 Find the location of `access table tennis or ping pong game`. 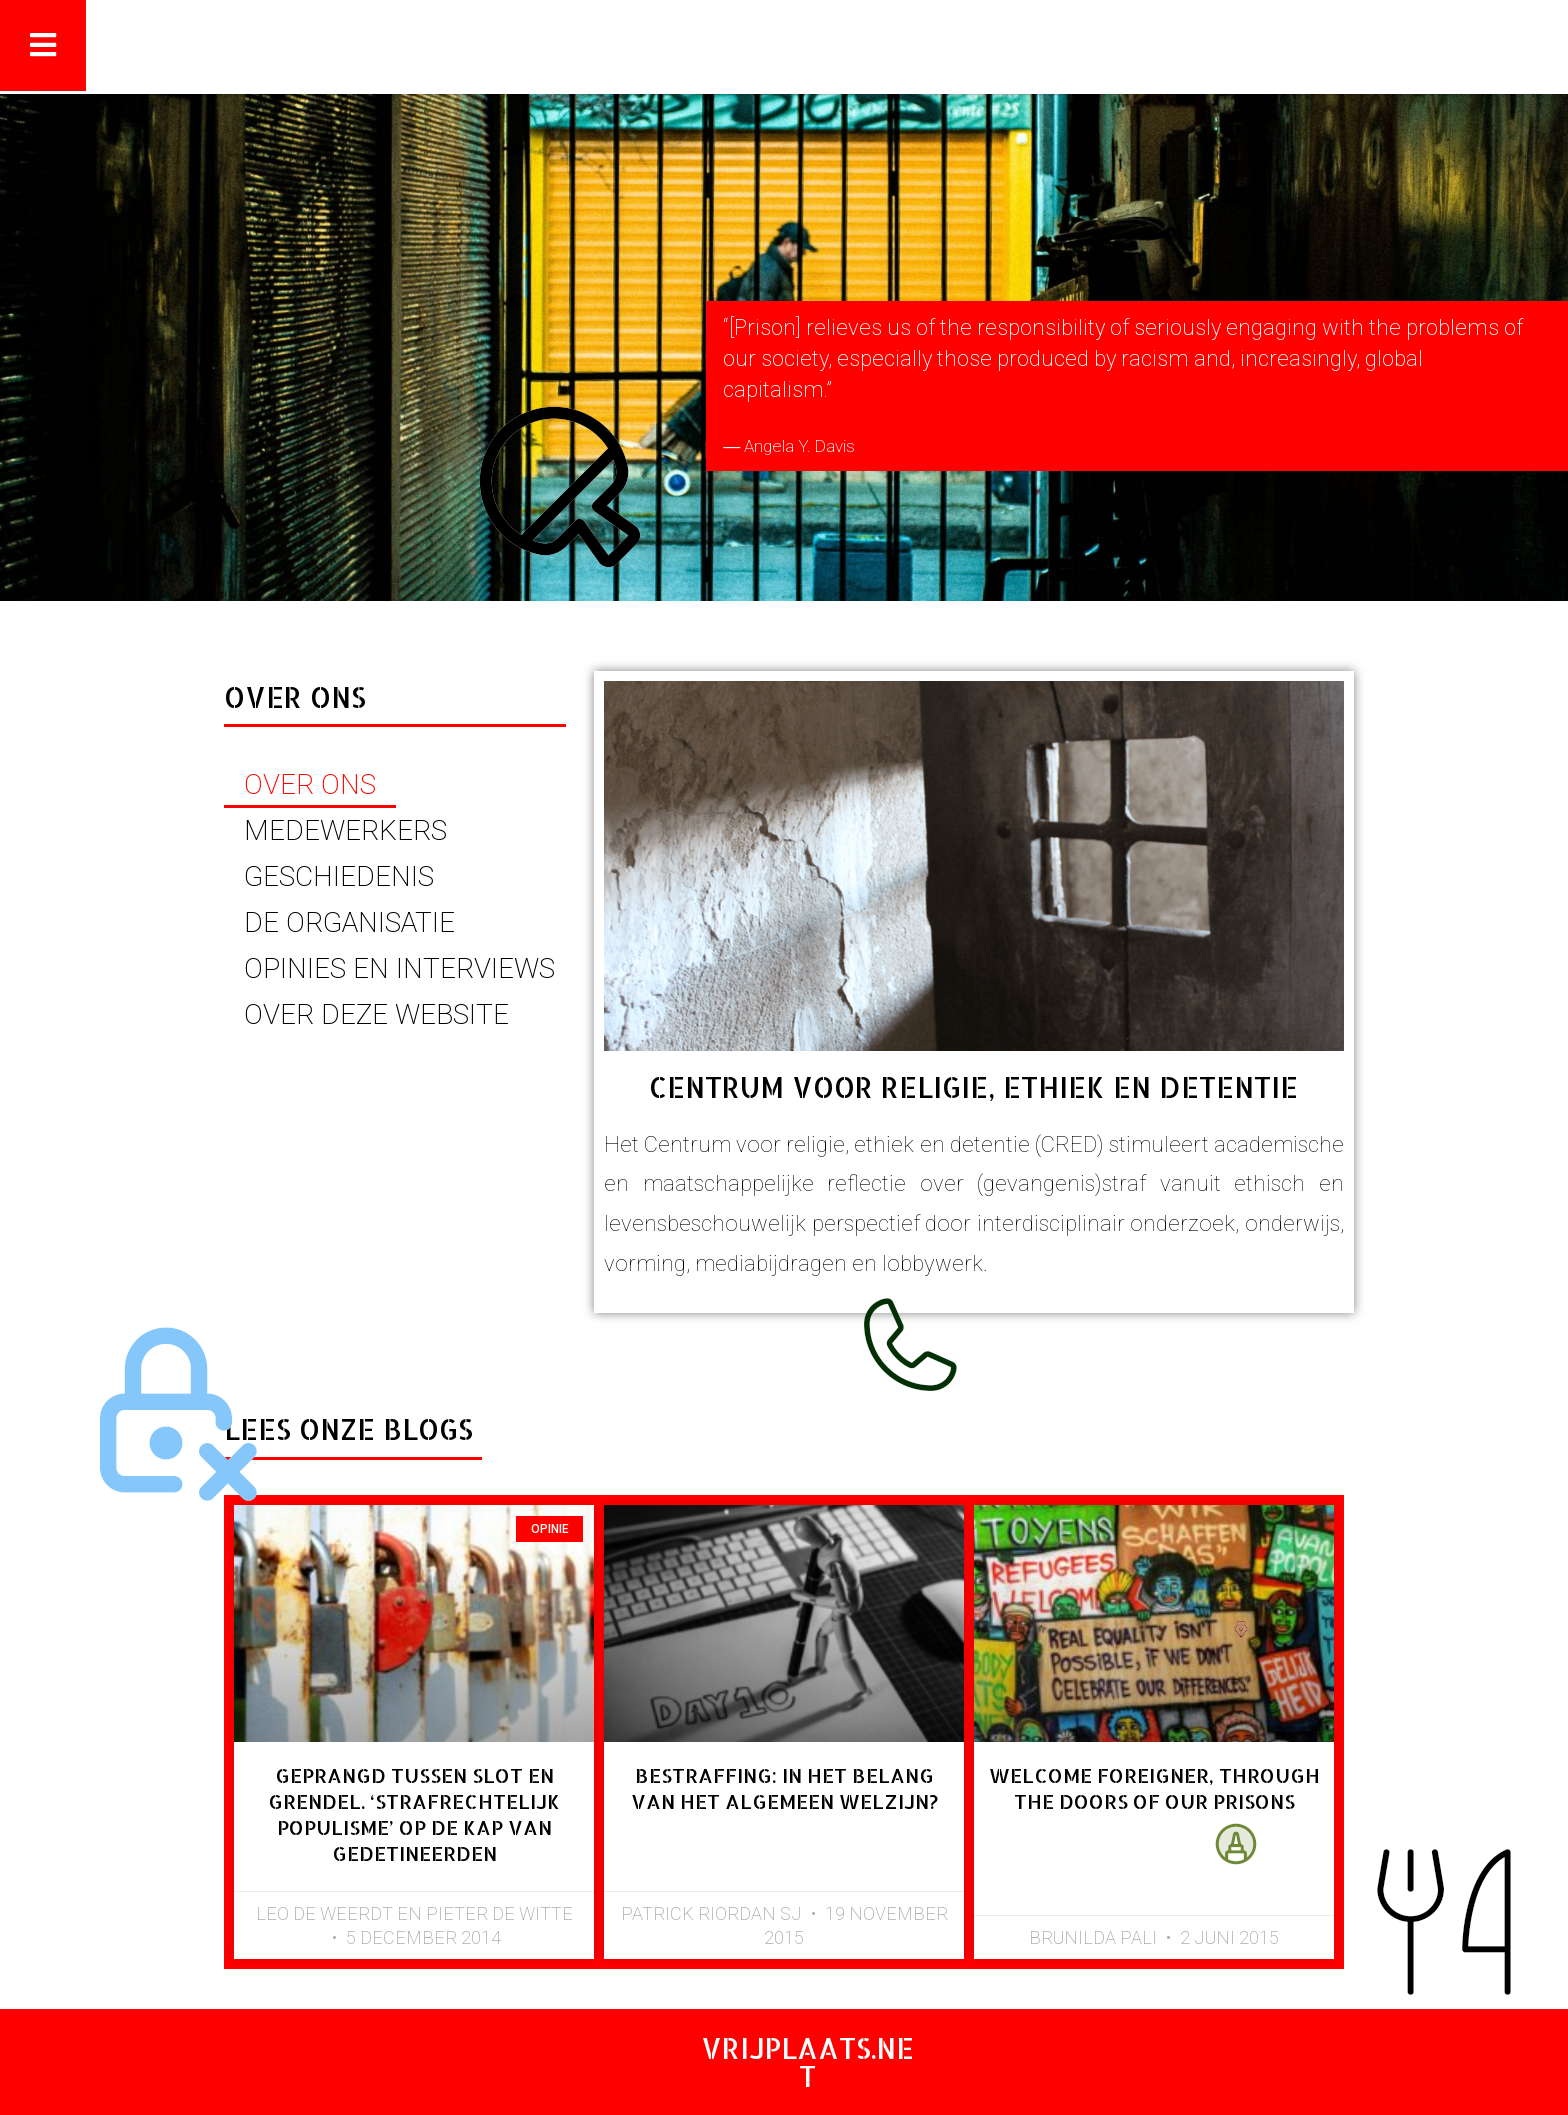

access table tennis or ping pong game is located at coordinates (557, 484).